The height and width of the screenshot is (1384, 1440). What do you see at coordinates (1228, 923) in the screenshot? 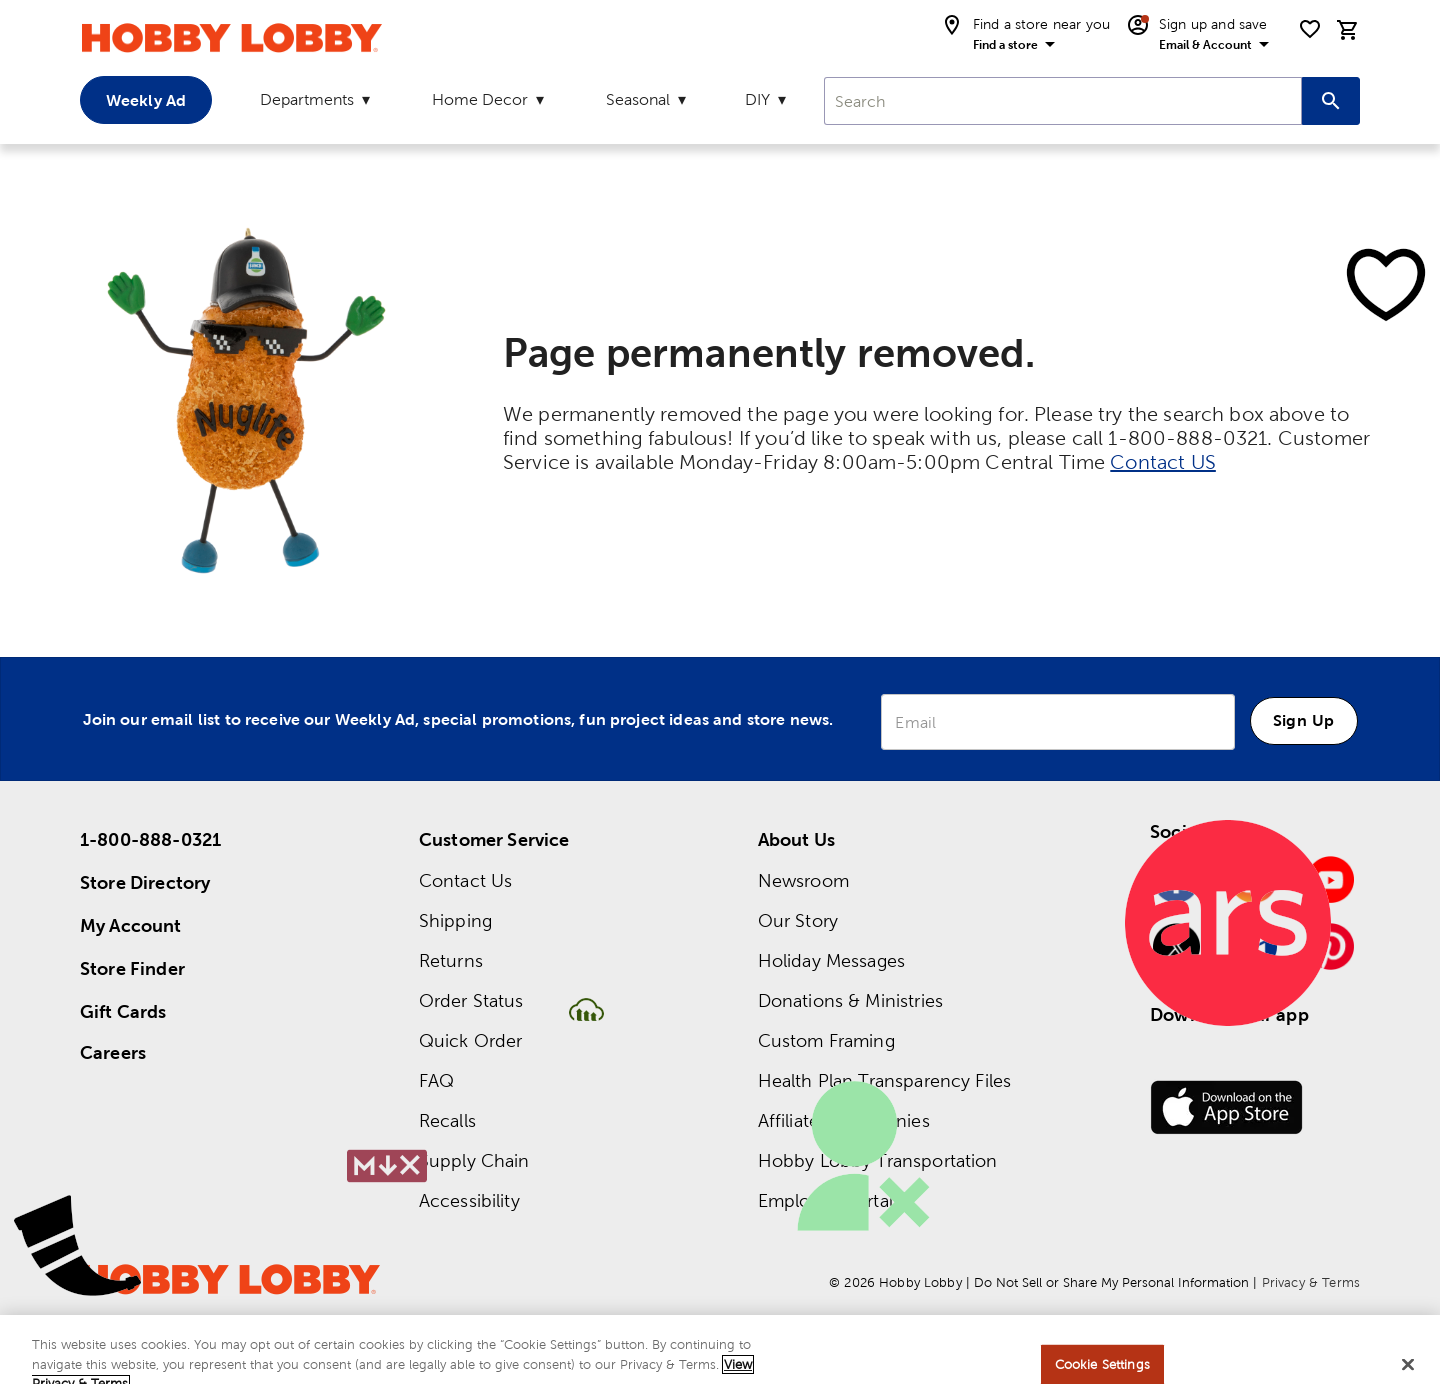
I see `visit ars technica website` at bounding box center [1228, 923].